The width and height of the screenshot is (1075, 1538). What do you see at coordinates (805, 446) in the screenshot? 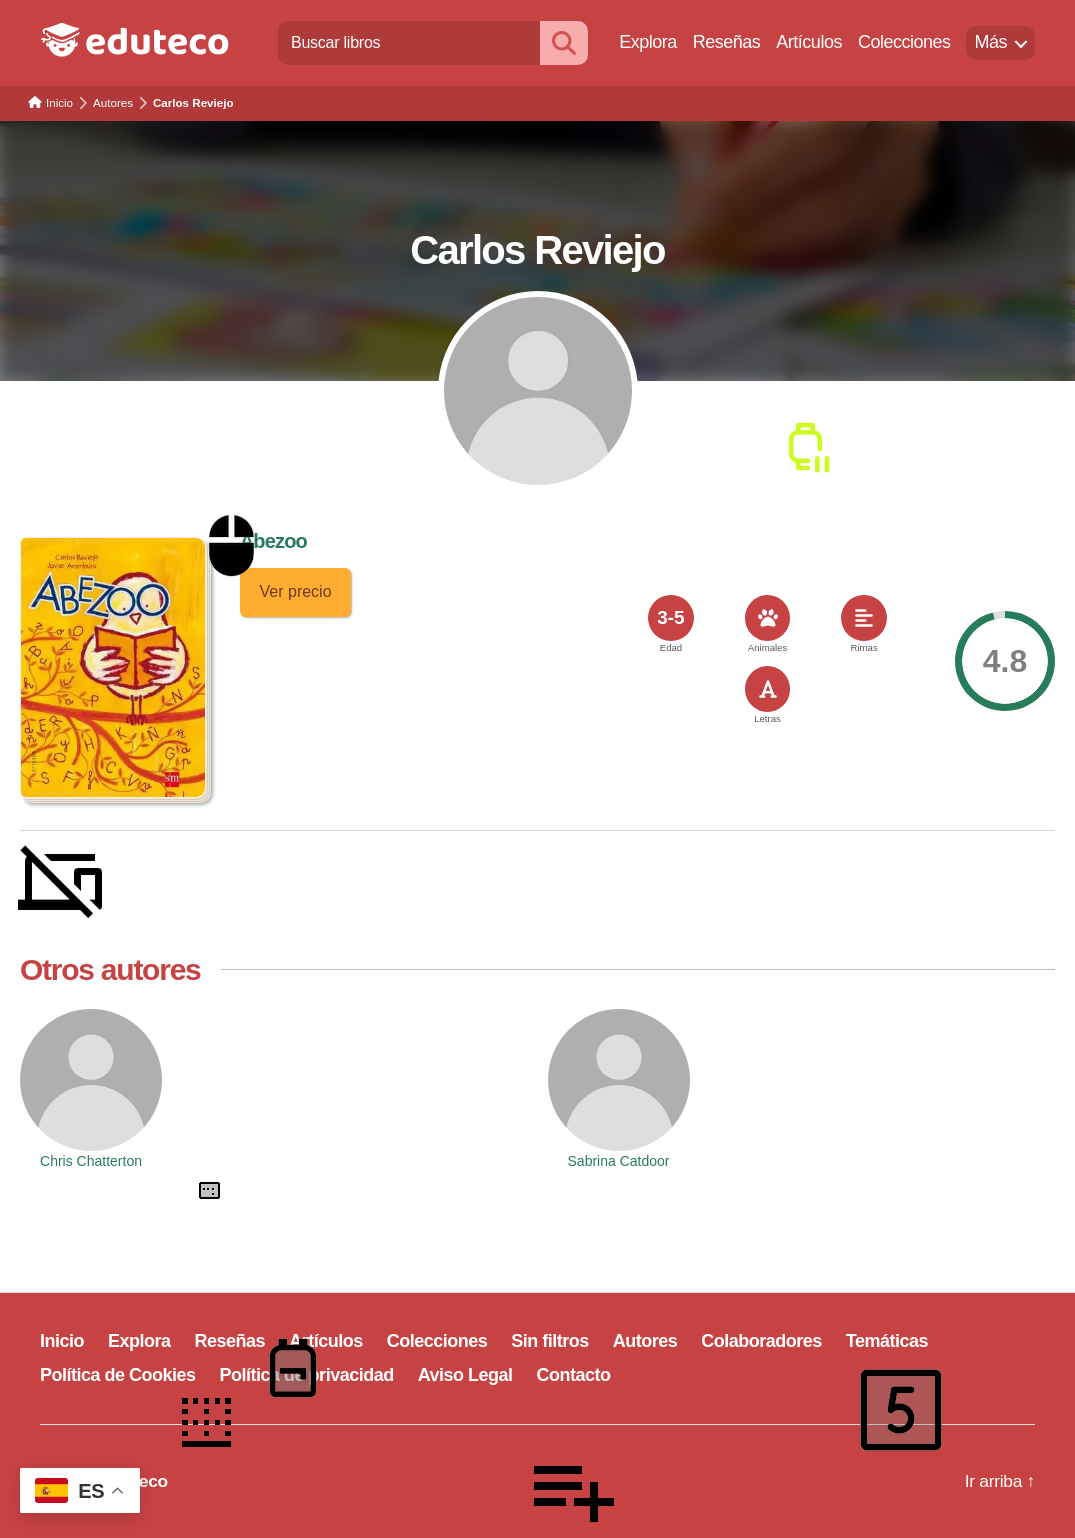
I see `pause activity tracking on smartwatch` at bounding box center [805, 446].